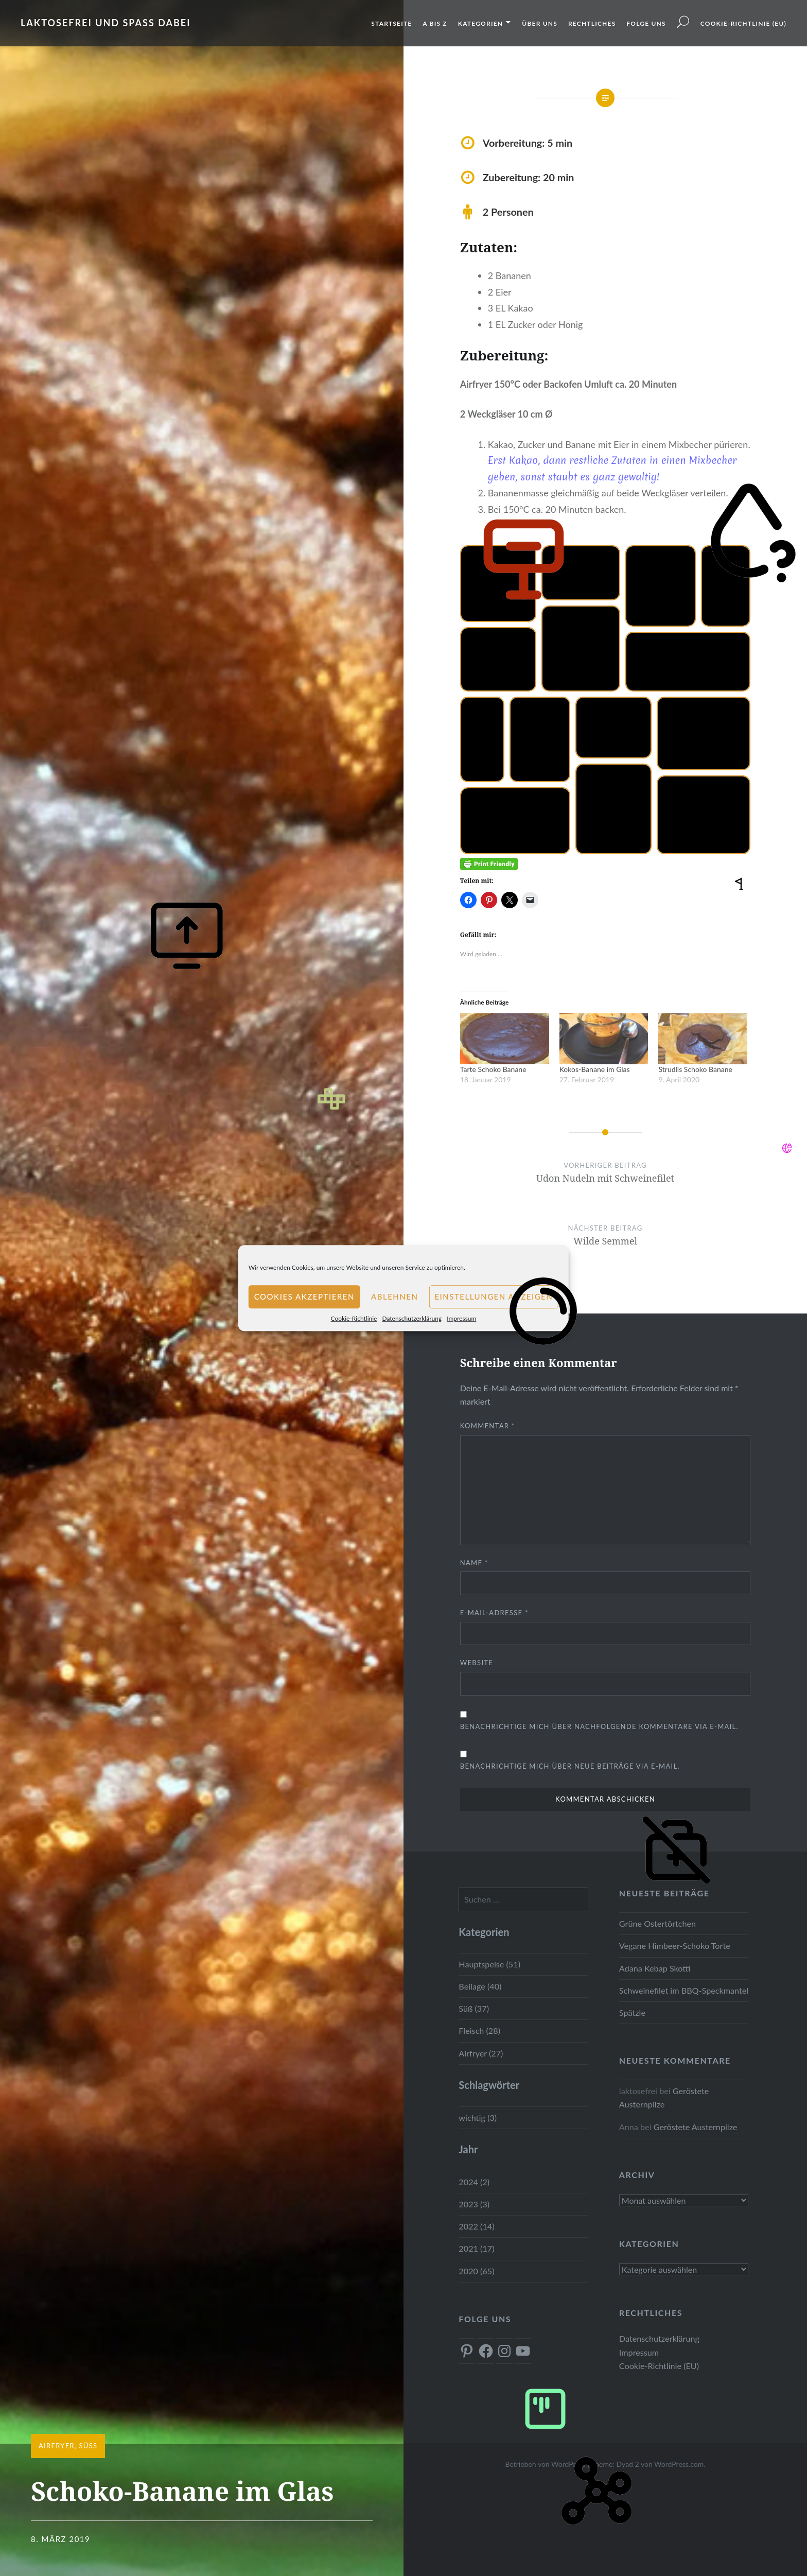 This screenshot has width=807, height=2576. I want to click on apply inner shadow effect to top-right corner, so click(543, 1311).